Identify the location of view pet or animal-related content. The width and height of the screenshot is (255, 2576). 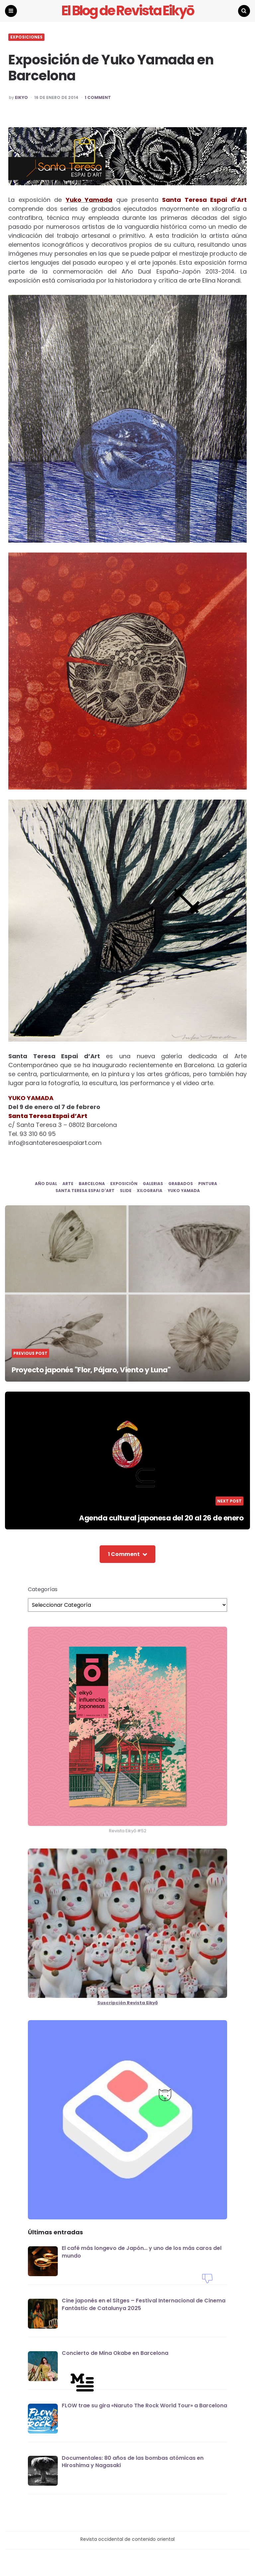
(165, 2095).